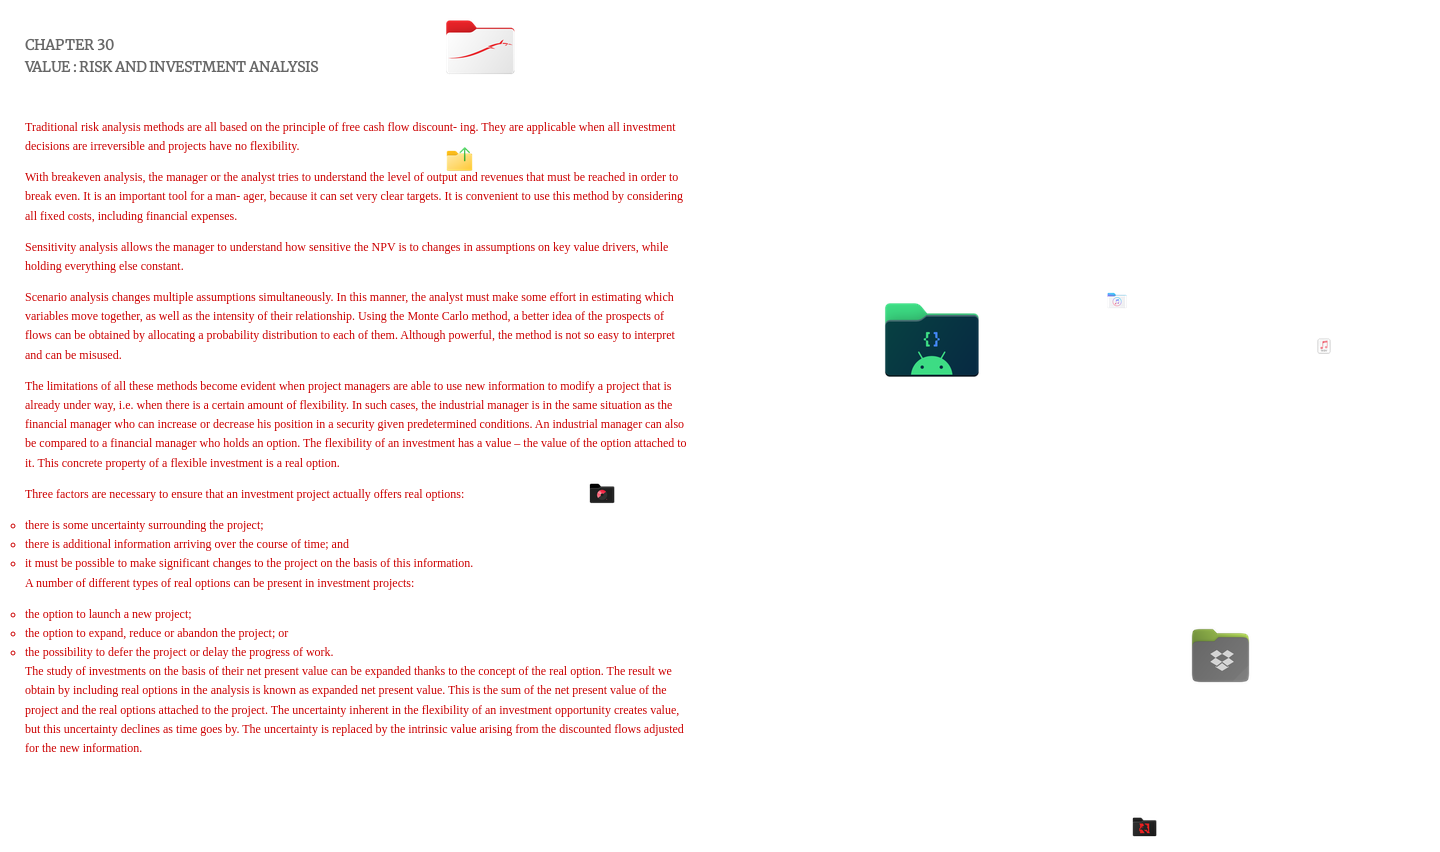 The height and width of the screenshot is (852, 1440). I want to click on open your dropbox folder, so click(1220, 655).